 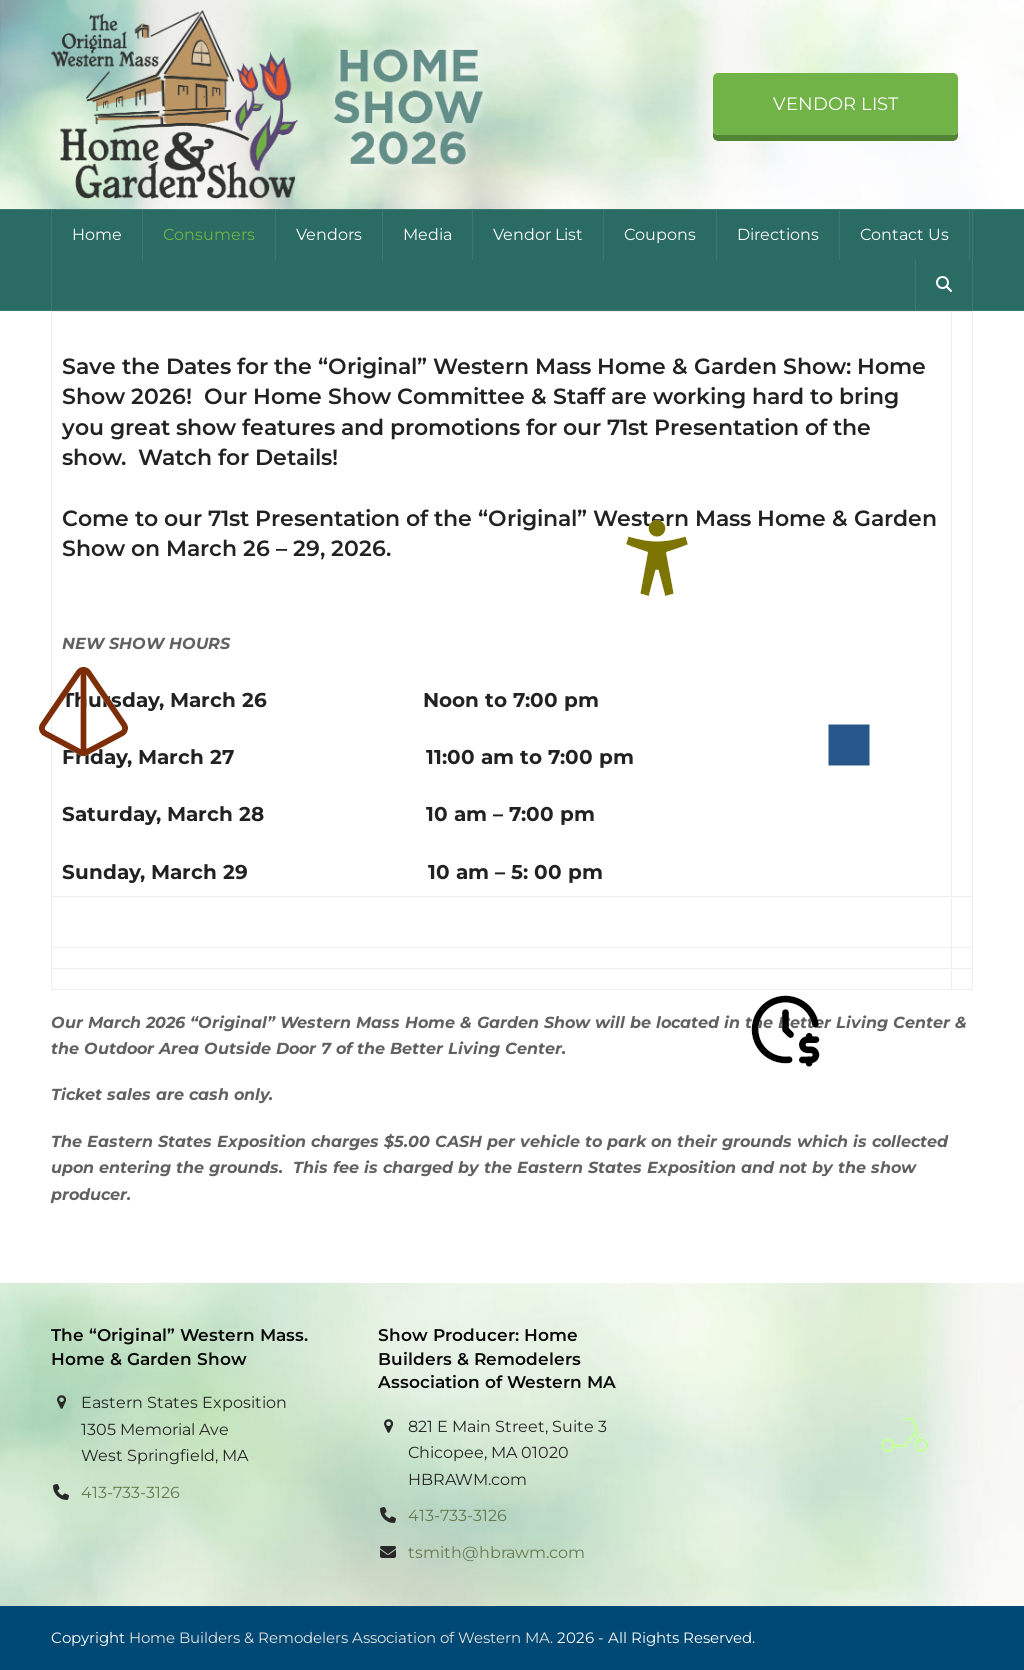 I want to click on stop media playback, so click(x=849, y=745).